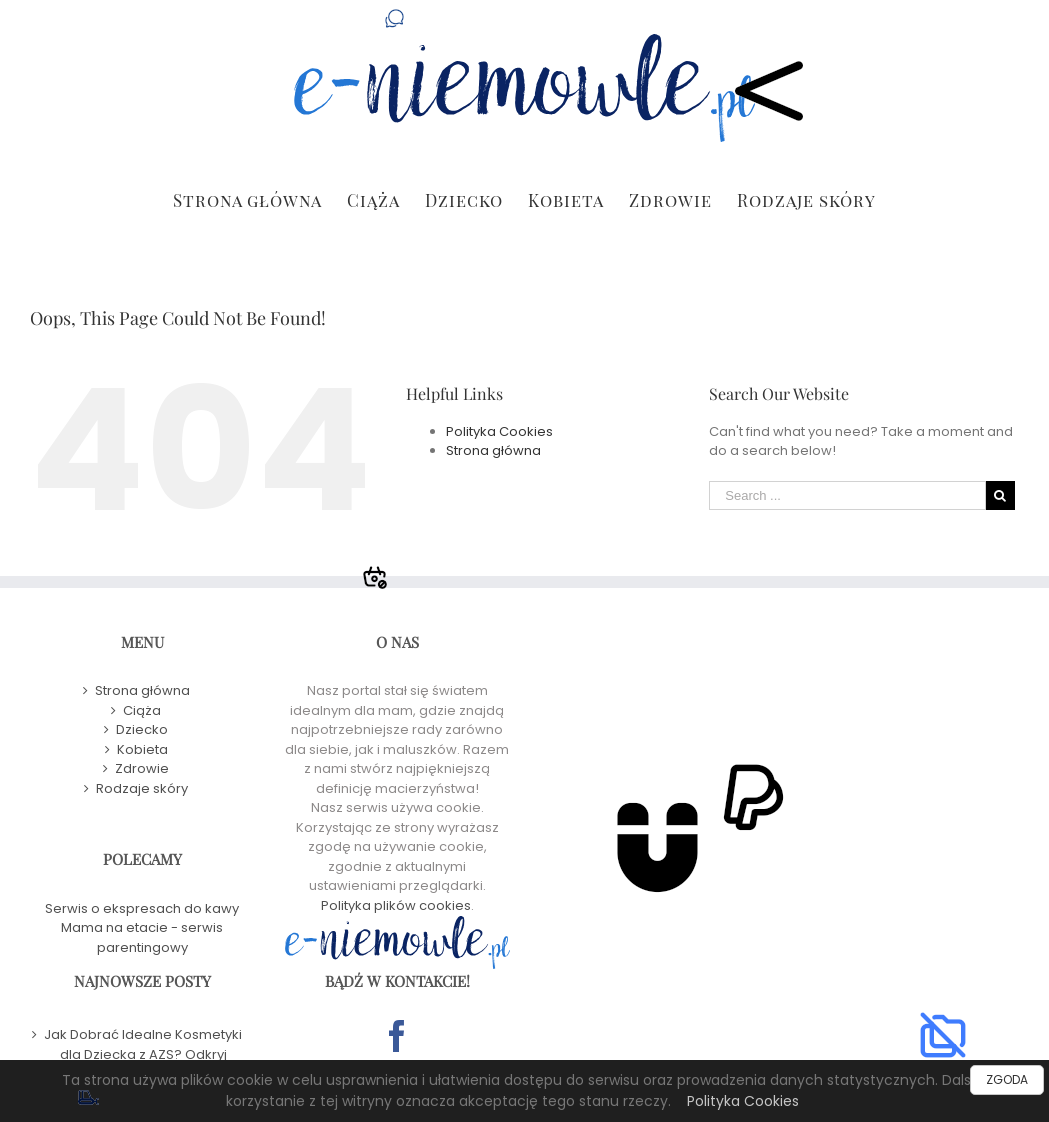  What do you see at coordinates (753, 797) in the screenshot?
I see `pay with paypal` at bounding box center [753, 797].